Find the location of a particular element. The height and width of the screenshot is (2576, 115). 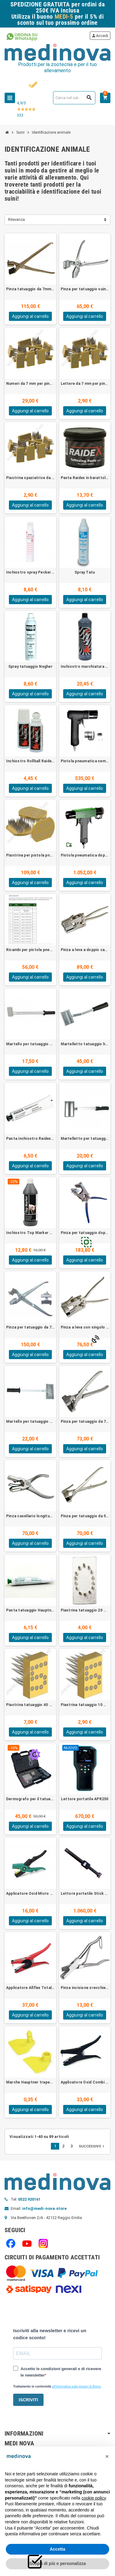

mark task as complete is located at coordinates (35, 2562).